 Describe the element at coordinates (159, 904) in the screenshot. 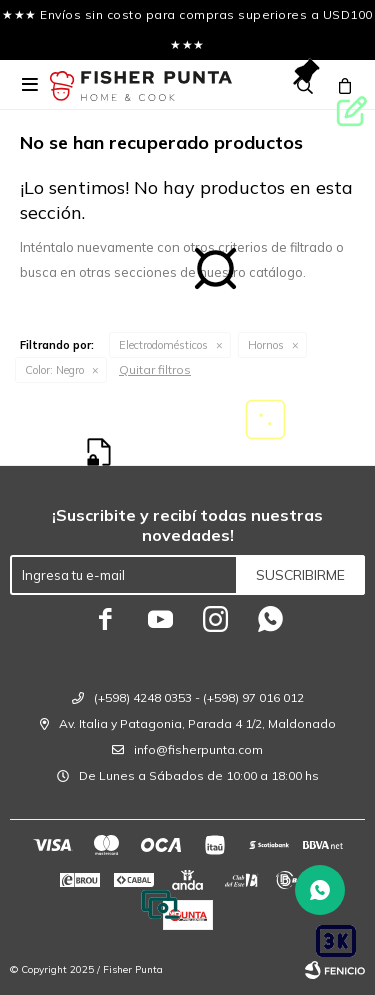

I see `remove funds or decrease balance` at that location.